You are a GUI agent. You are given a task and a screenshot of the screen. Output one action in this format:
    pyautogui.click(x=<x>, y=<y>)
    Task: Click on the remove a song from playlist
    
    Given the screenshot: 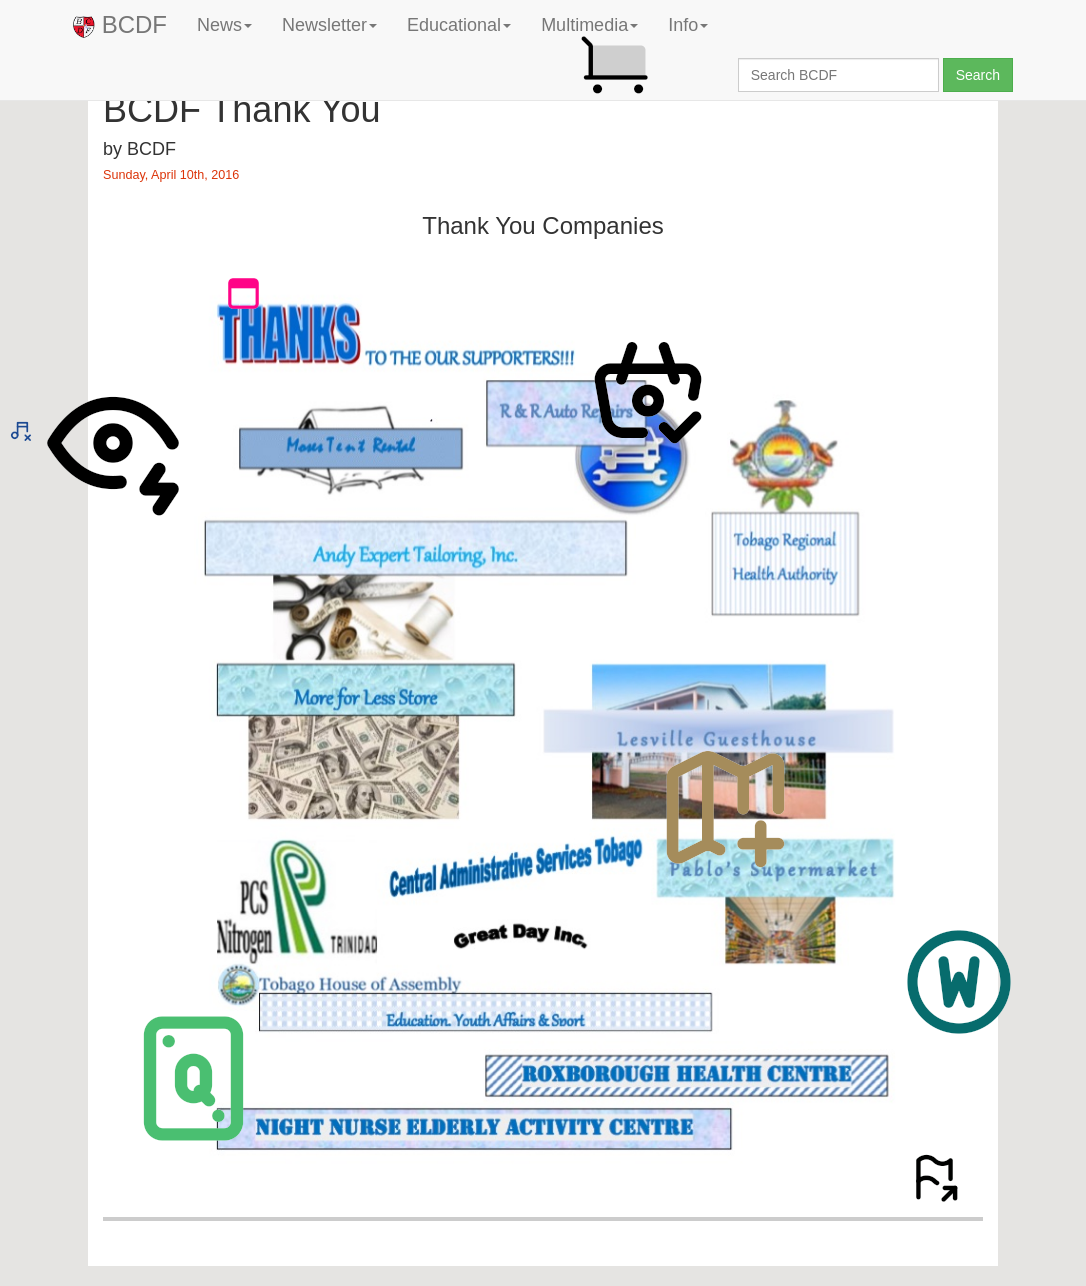 What is the action you would take?
    pyautogui.click(x=20, y=430)
    